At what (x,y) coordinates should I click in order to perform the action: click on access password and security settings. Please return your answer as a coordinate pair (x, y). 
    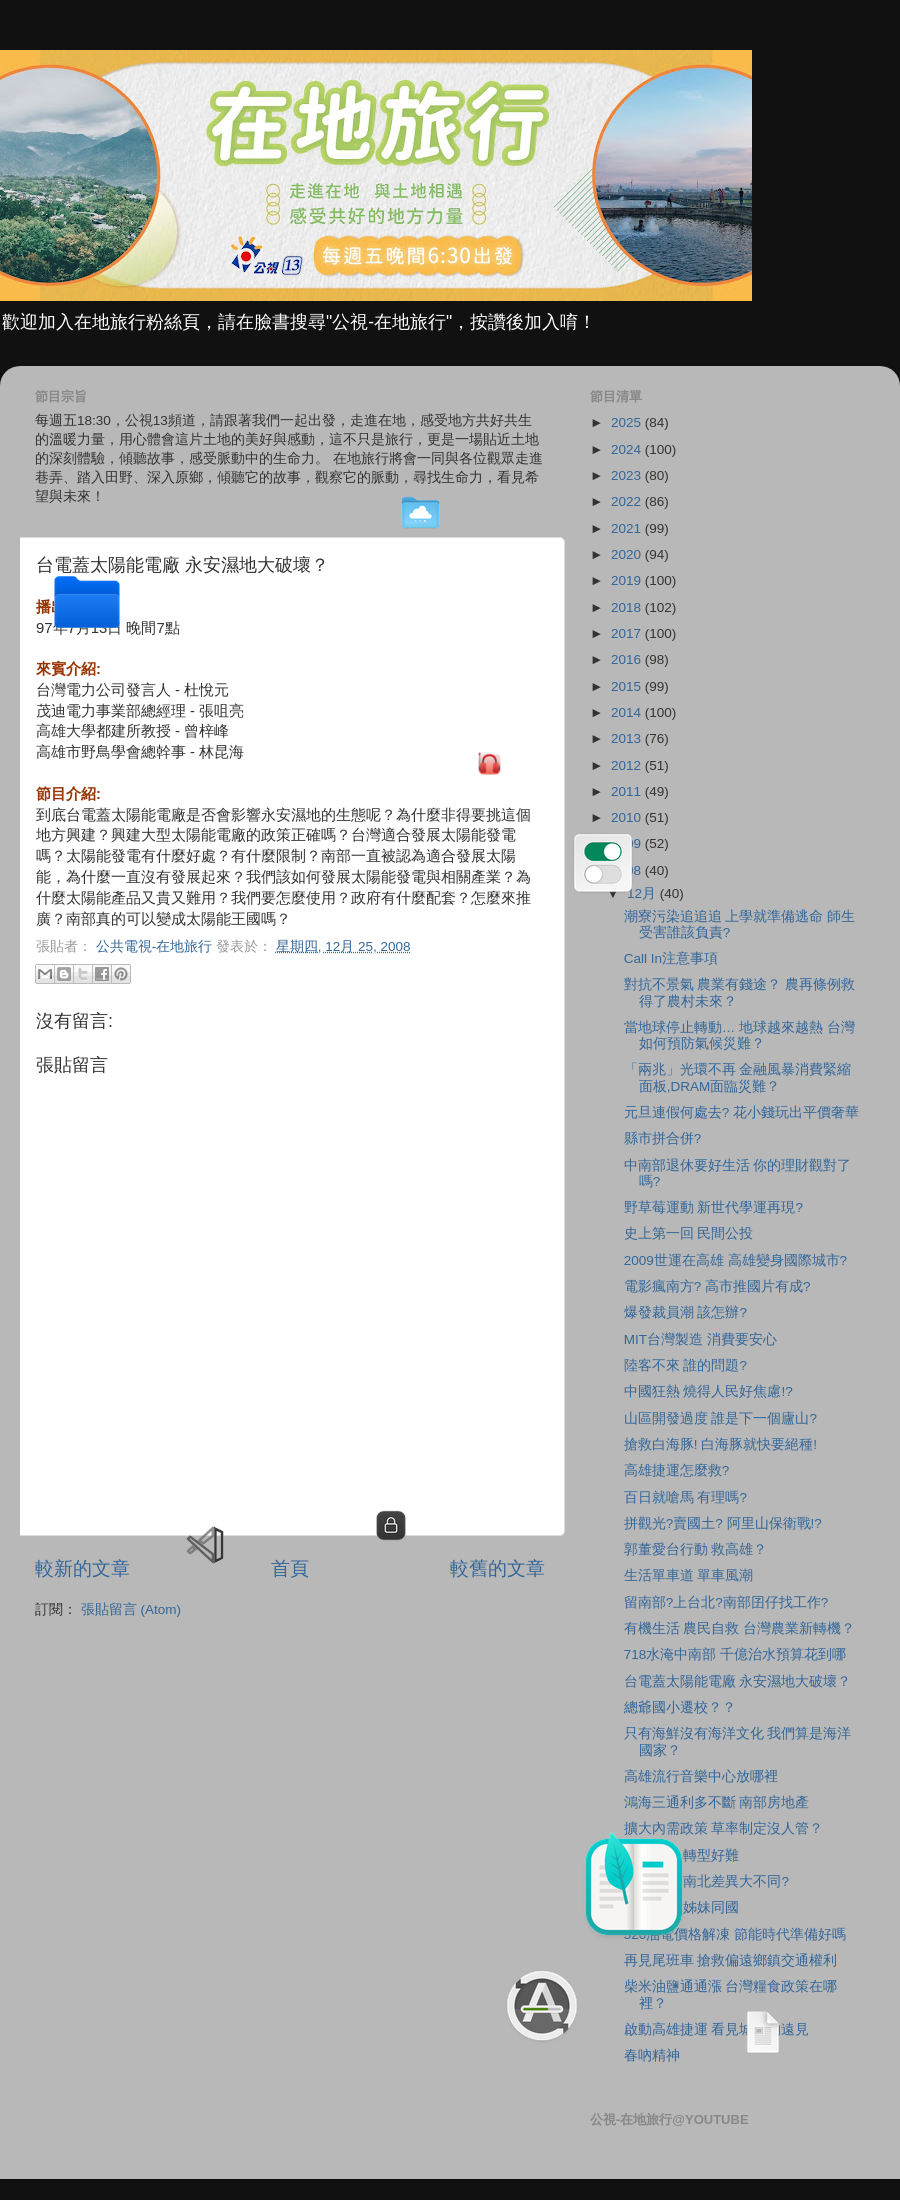
    Looking at the image, I should click on (391, 1526).